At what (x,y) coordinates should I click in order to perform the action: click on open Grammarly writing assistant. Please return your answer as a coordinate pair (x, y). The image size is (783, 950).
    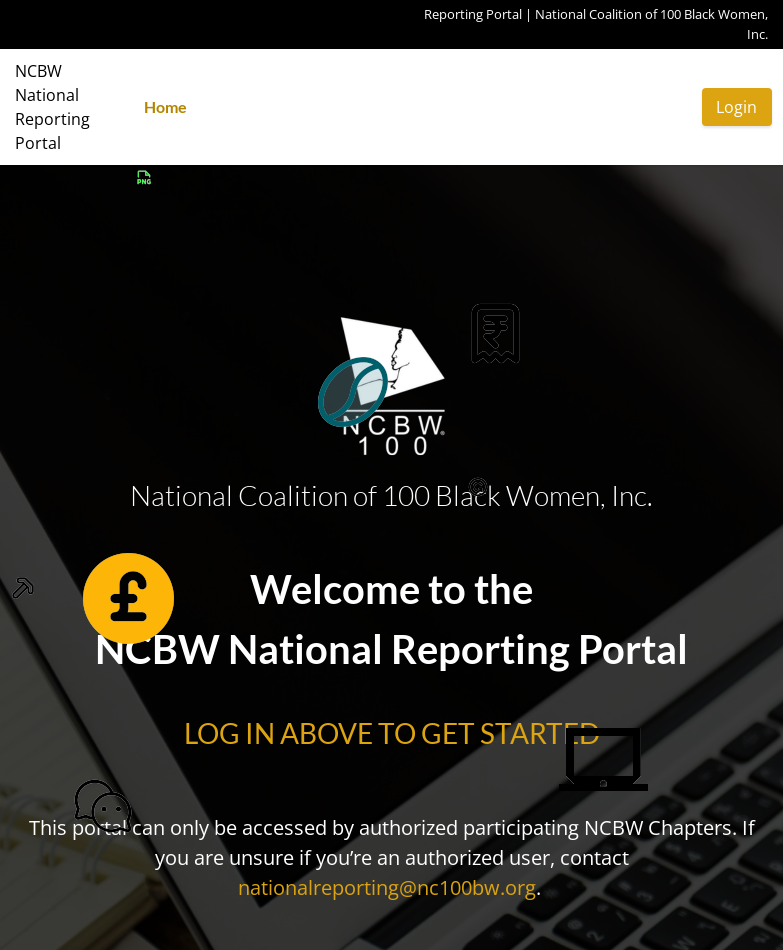
    Looking at the image, I should click on (478, 487).